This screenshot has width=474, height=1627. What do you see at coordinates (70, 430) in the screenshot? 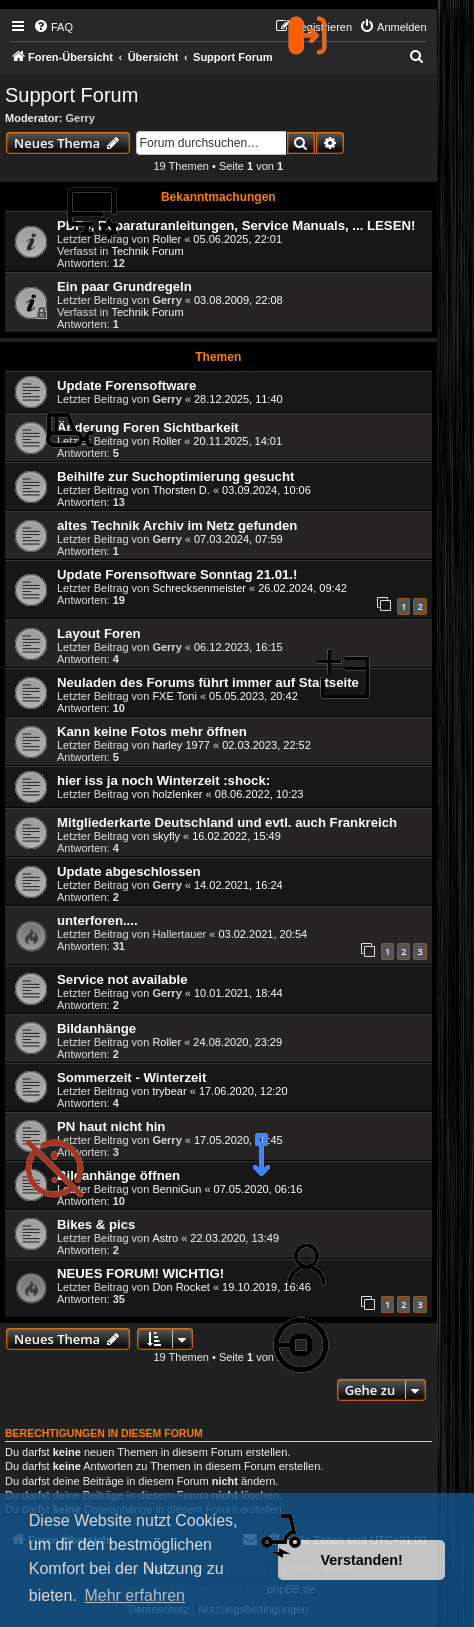
I see `construction or building project category` at bounding box center [70, 430].